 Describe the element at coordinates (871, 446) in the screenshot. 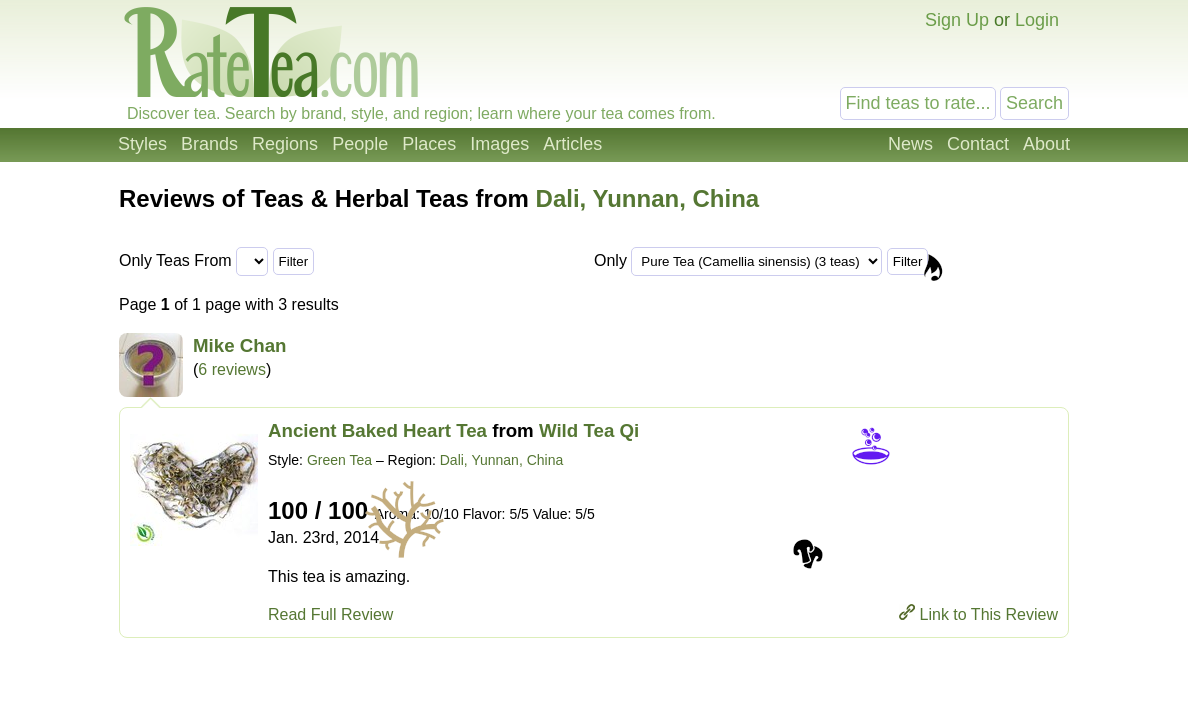

I see `brewing or crafting a potion` at that location.